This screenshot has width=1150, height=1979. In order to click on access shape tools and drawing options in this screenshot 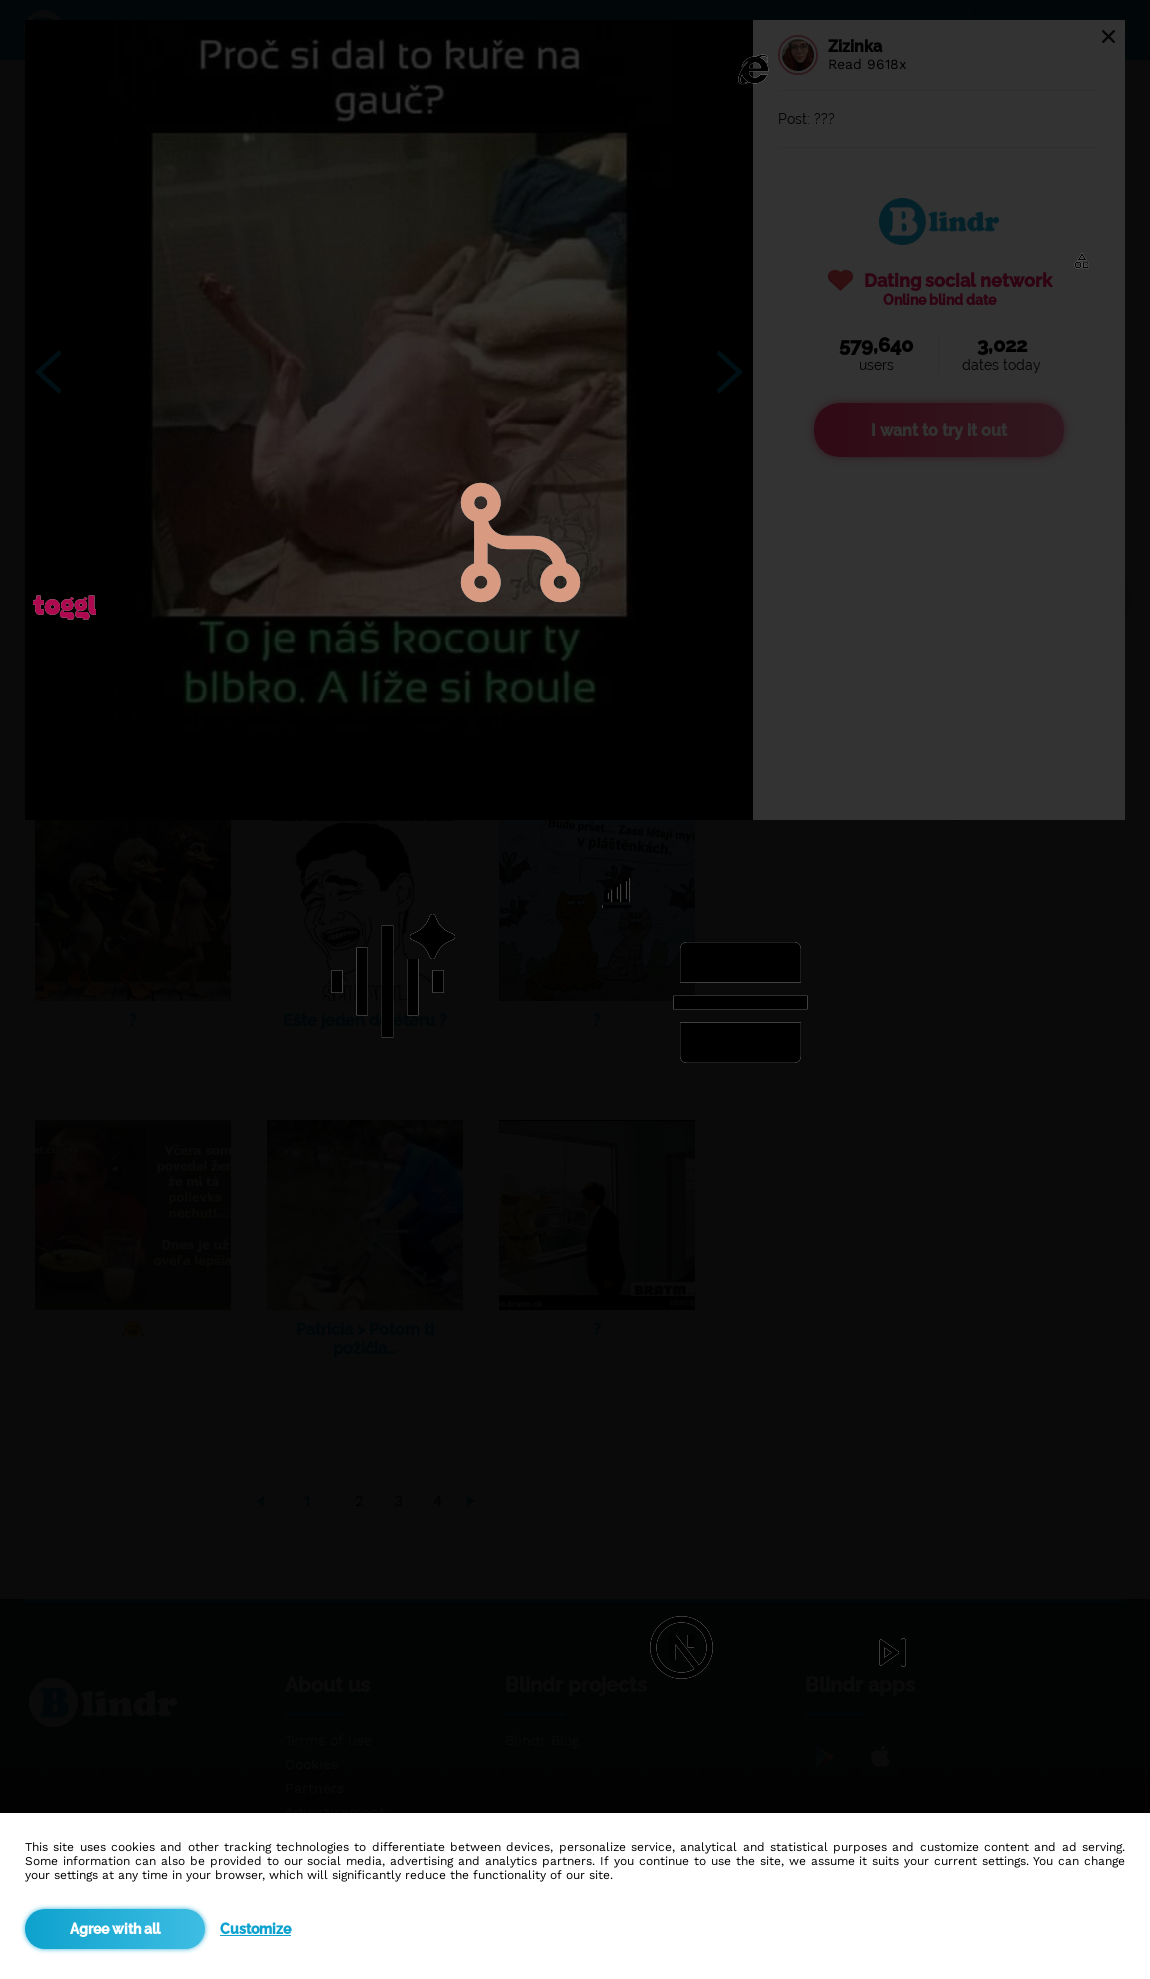, I will do `click(1082, 261)`.